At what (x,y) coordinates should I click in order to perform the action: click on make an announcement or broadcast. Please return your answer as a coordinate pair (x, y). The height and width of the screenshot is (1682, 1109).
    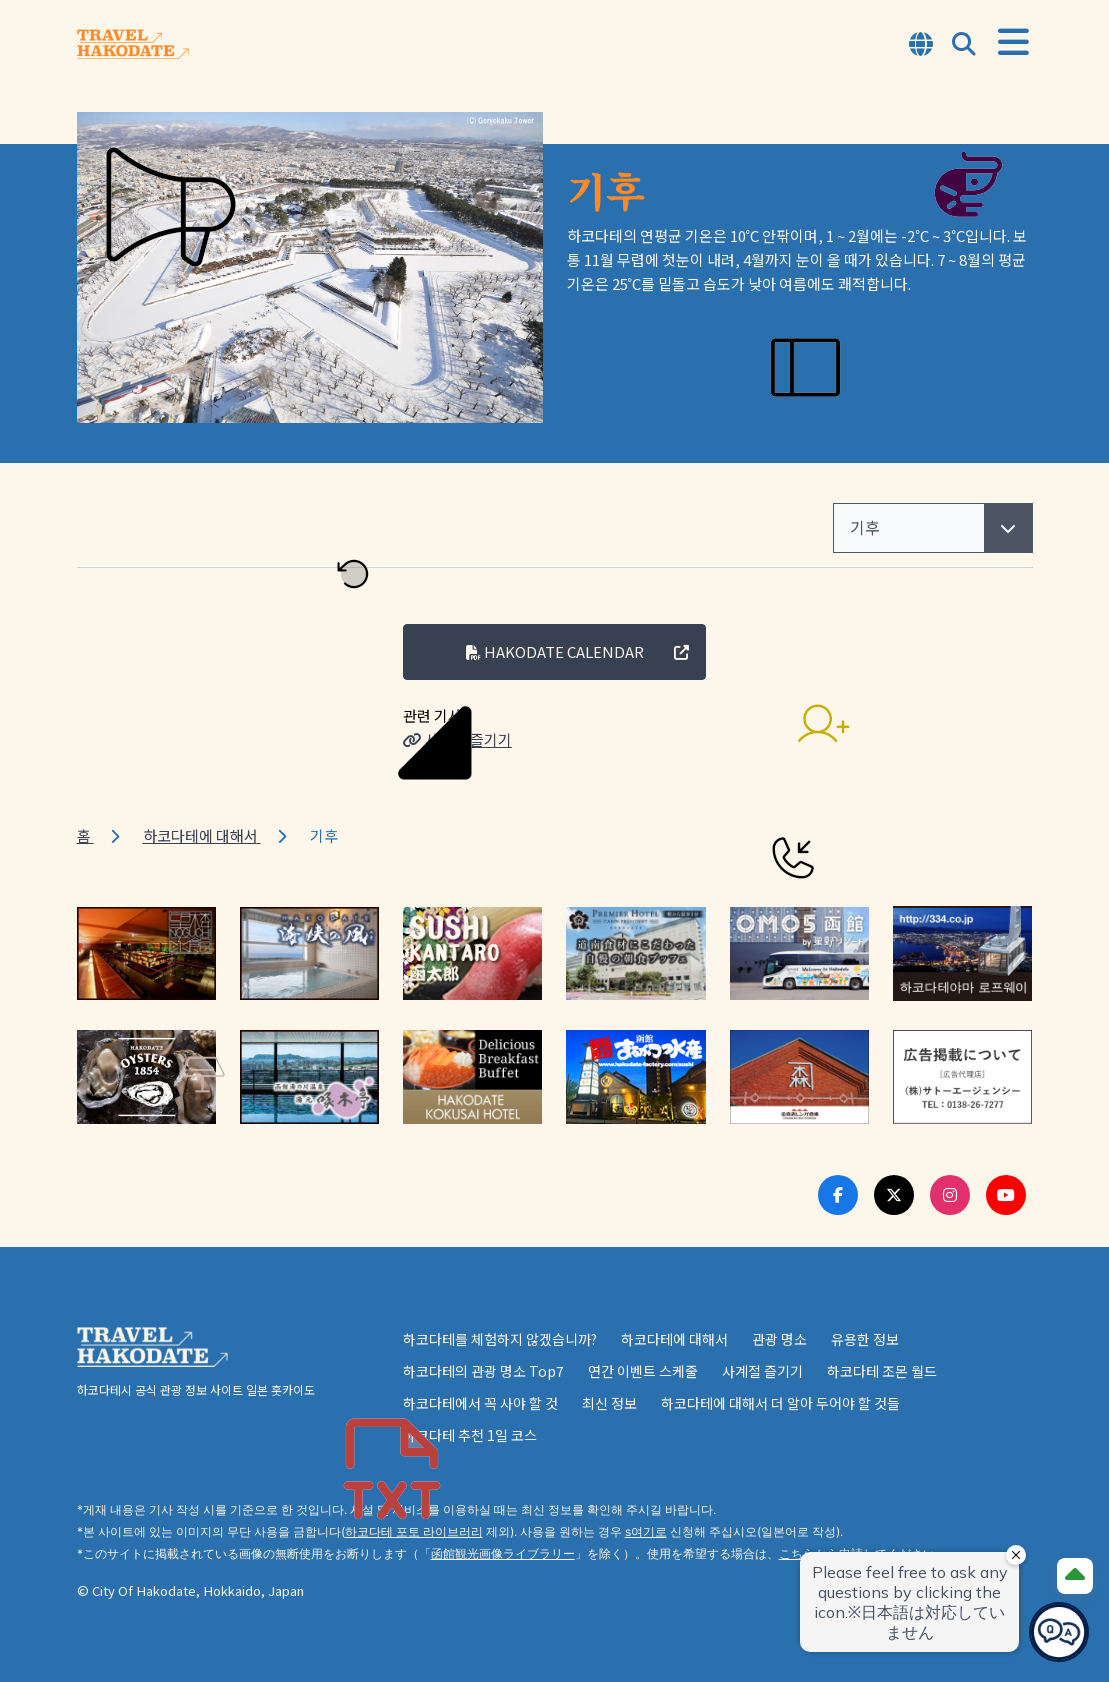
    Looking at the image, I should click on (163, 209).